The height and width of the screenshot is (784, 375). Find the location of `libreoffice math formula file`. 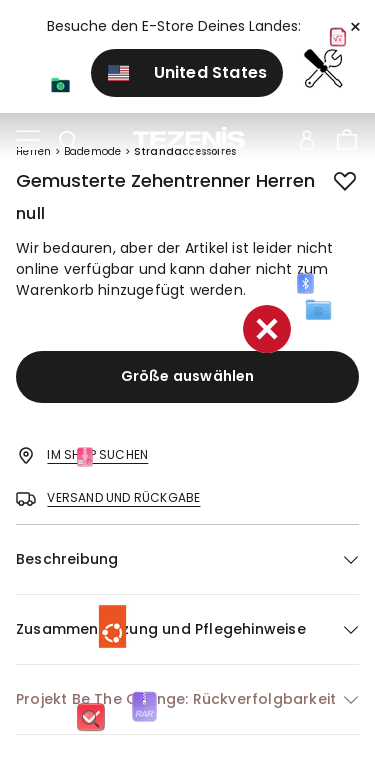

libreoffice math formula file is located at coordinates (338, 37).